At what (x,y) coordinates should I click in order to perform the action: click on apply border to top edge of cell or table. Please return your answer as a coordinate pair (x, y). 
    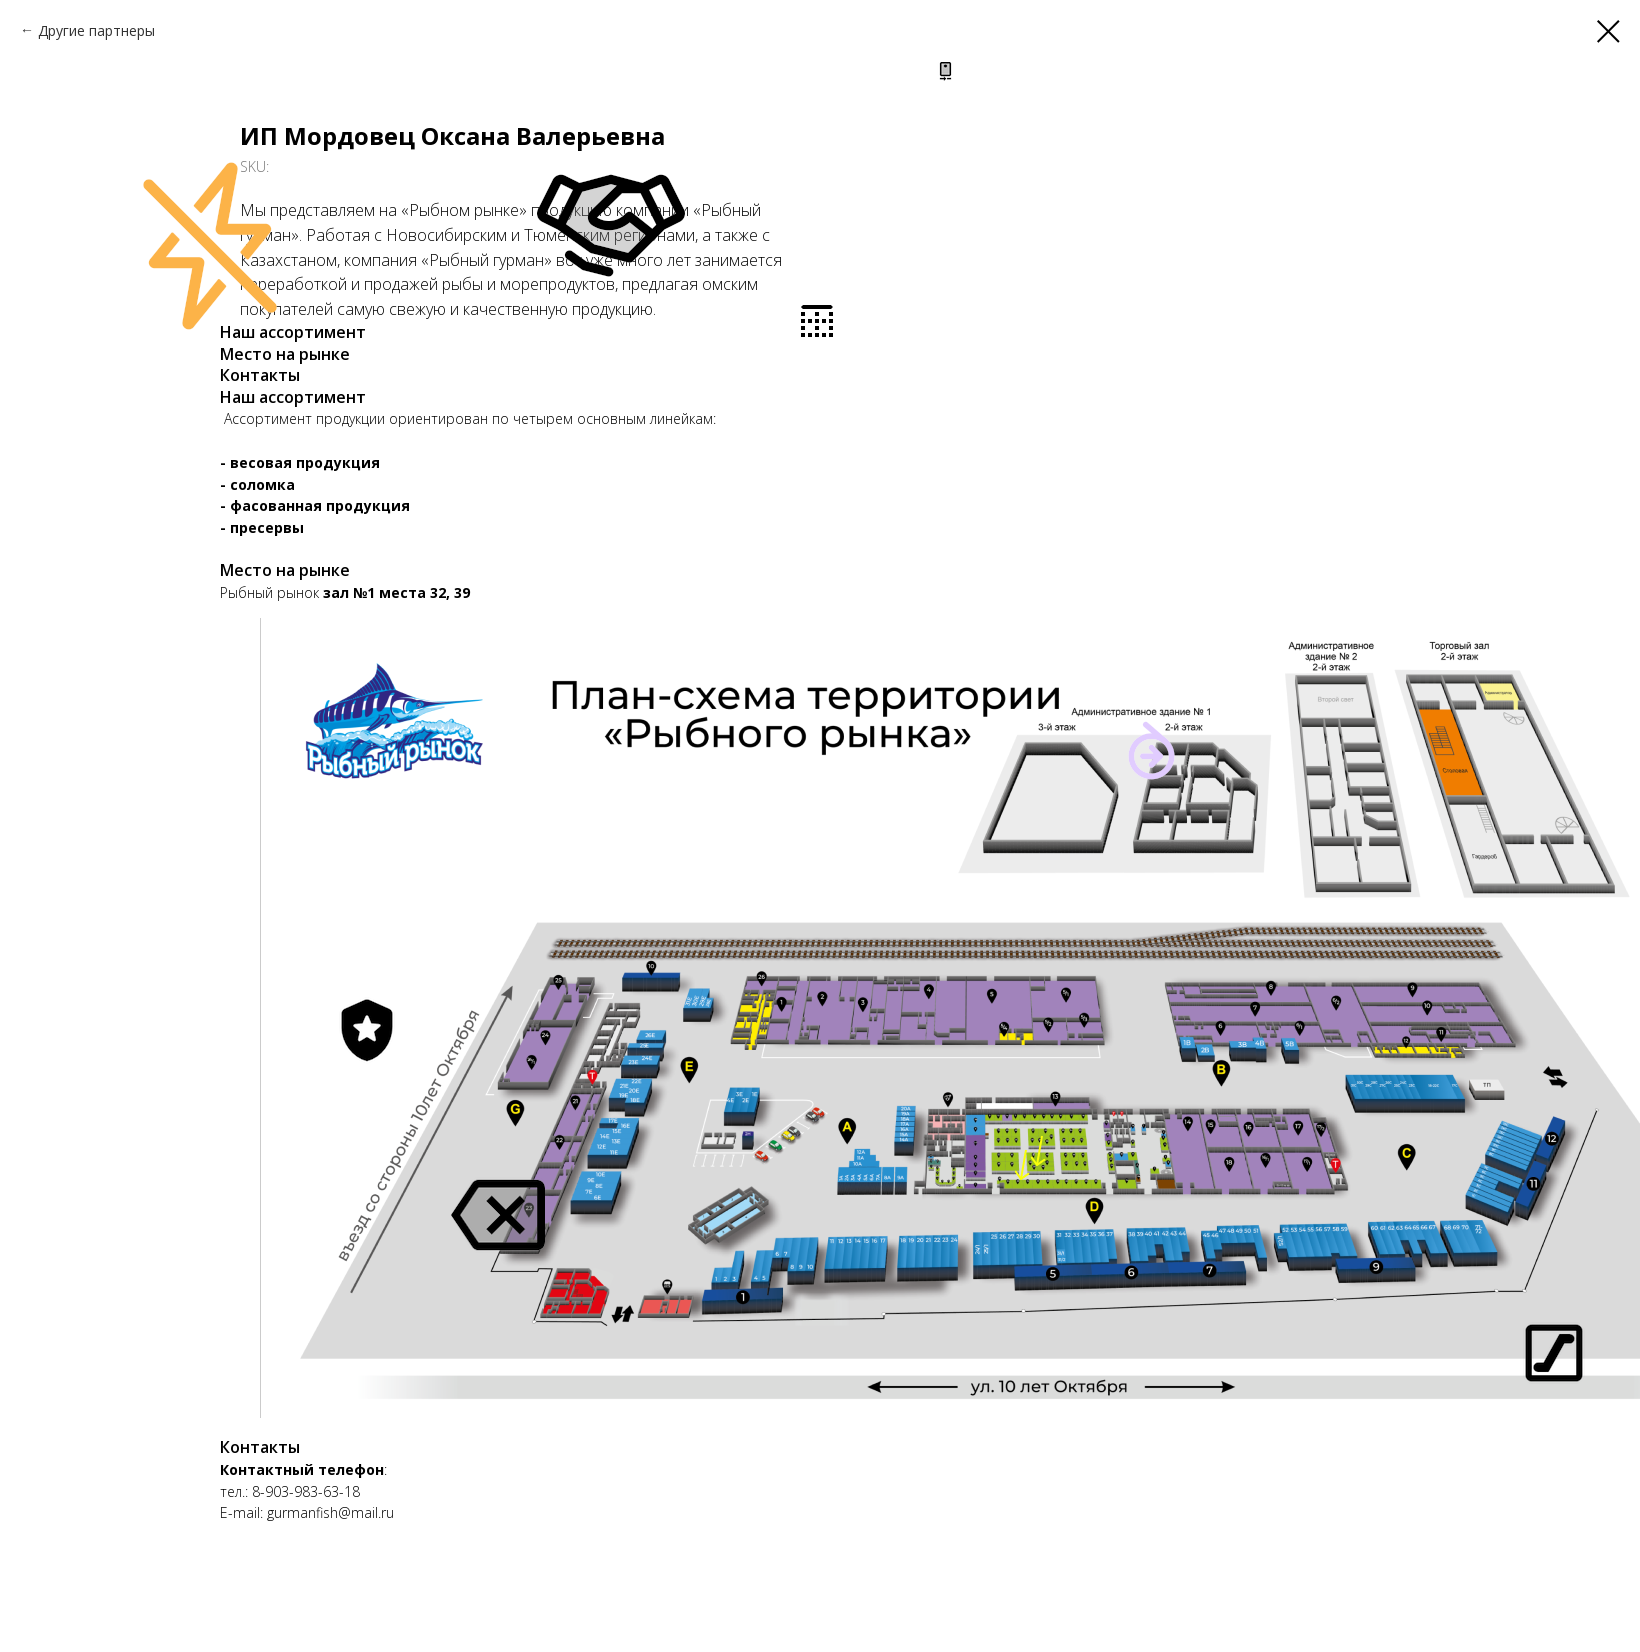
    Looking at the image, I should click on (817, 321).